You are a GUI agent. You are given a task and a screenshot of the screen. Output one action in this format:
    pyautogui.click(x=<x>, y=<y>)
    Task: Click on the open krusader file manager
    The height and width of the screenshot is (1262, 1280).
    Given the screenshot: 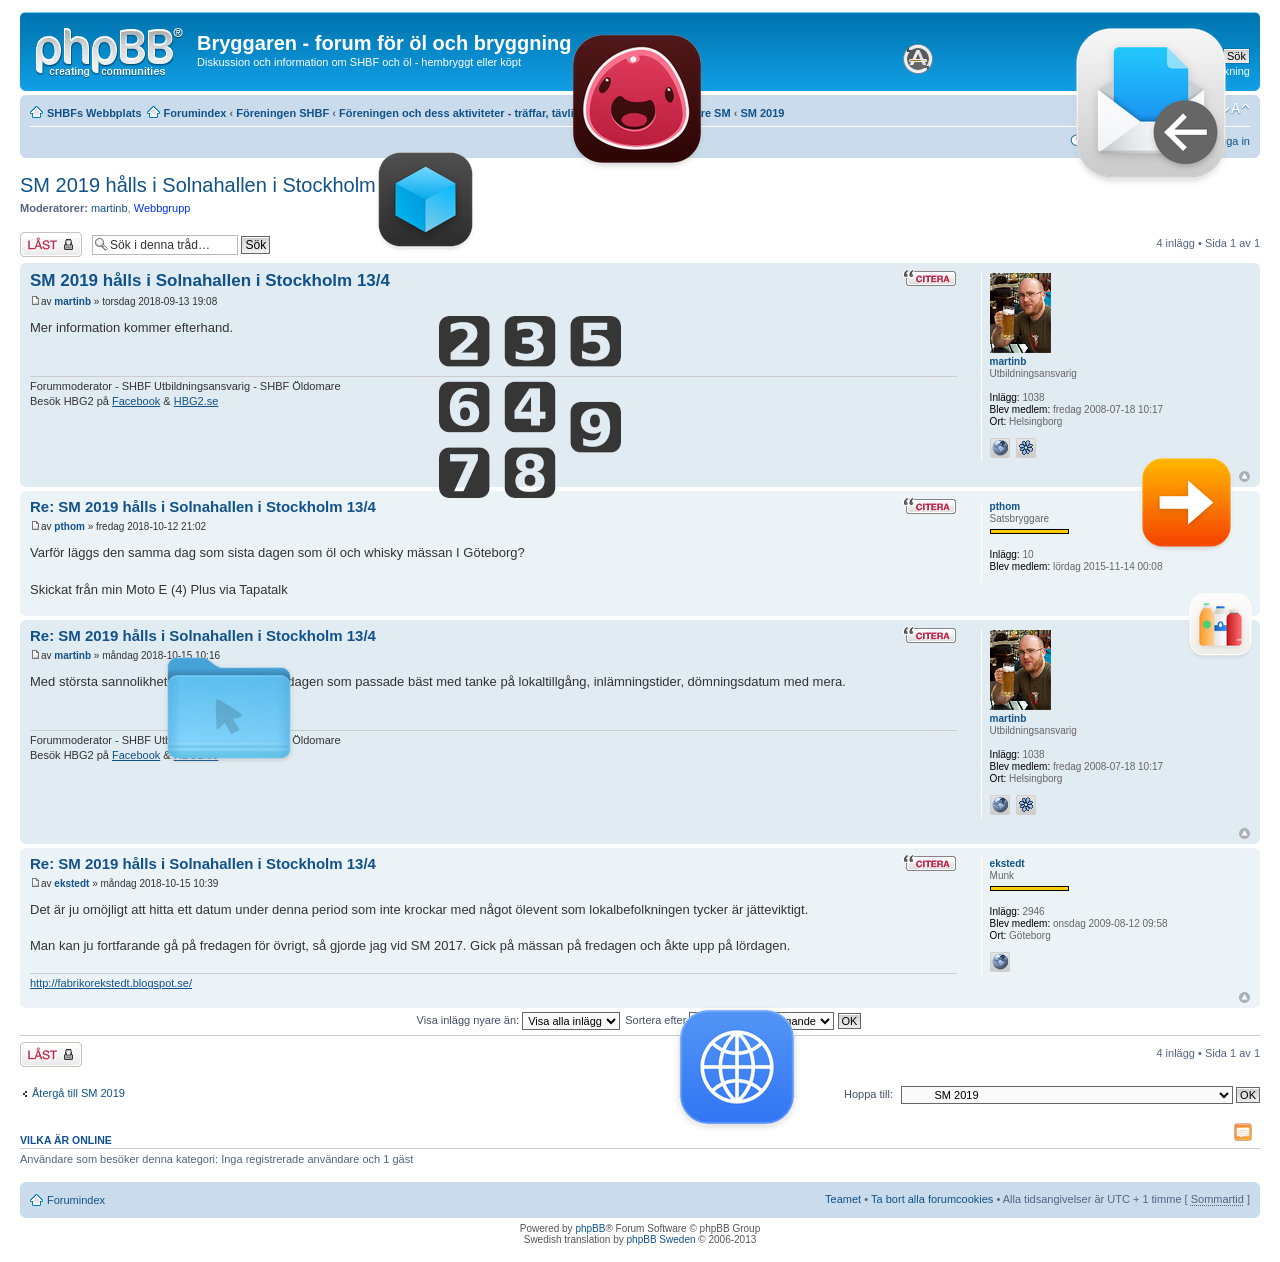 What is the action you would take?
    pyautogui.click(x=229, y=708)
    